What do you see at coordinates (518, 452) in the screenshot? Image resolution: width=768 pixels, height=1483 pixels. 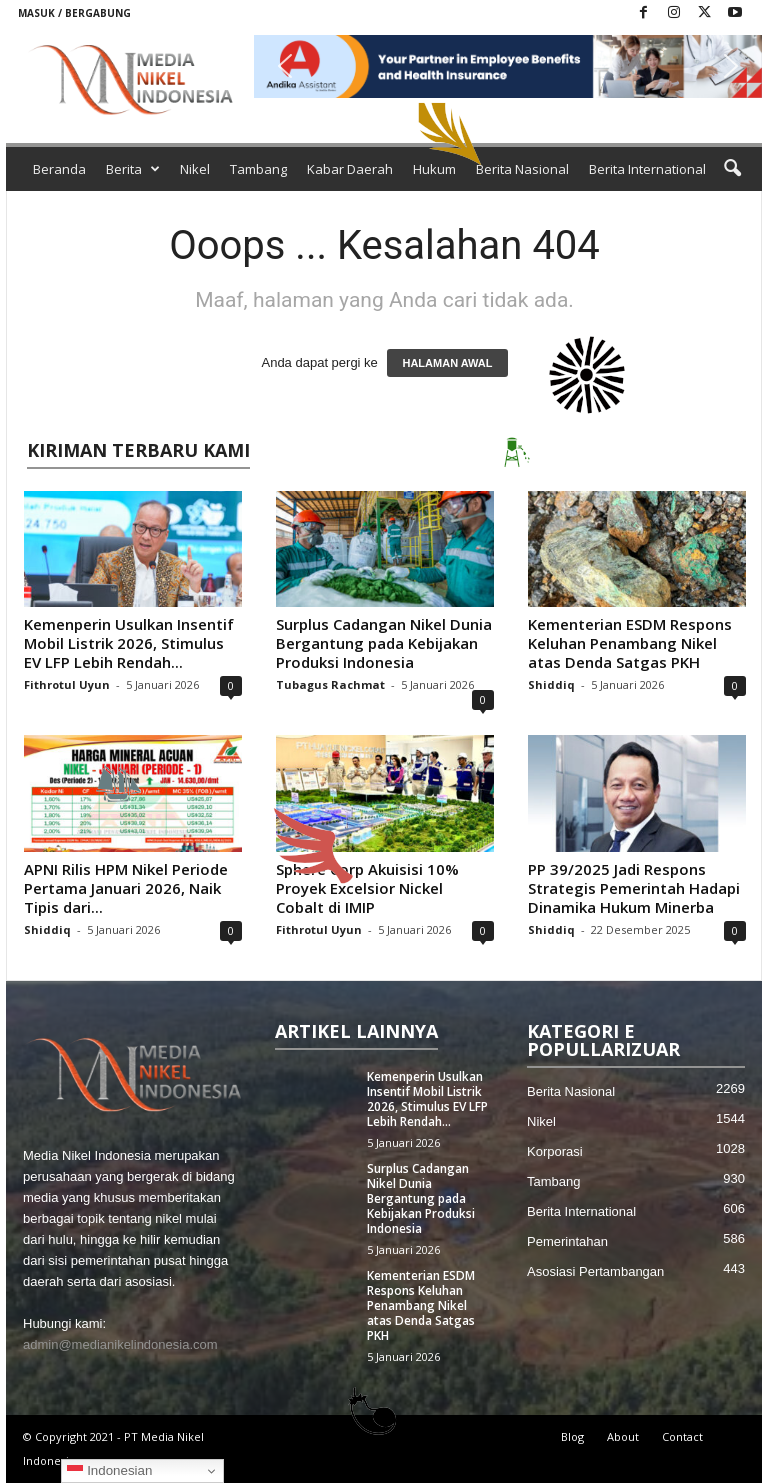 I see `view water storage levels` at bounding box center [518, 452].